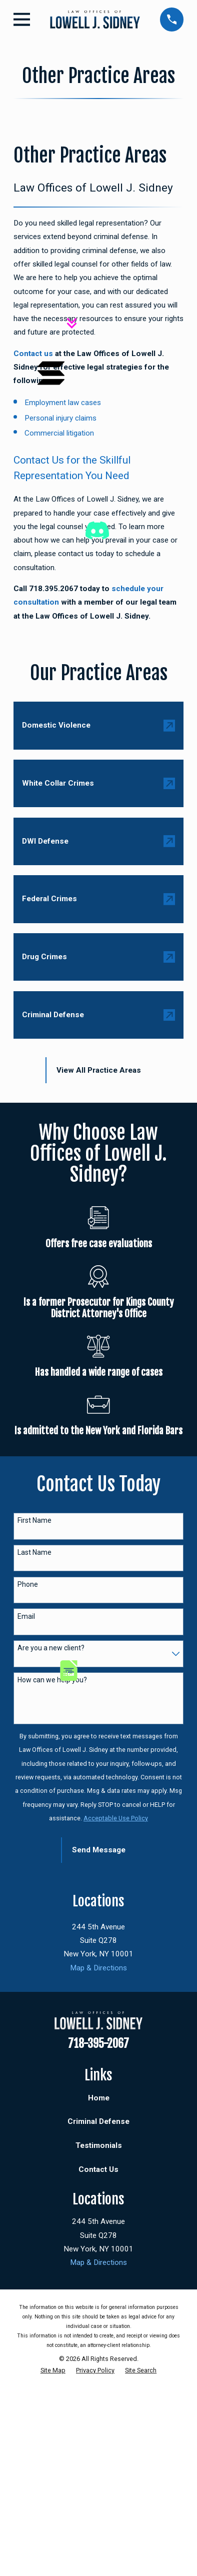 The image size is (197, 2576). What do you see at coordinates (72, 323) in the screenshot?
I see `scroll down to see more content` at bounding box center [72, 323].